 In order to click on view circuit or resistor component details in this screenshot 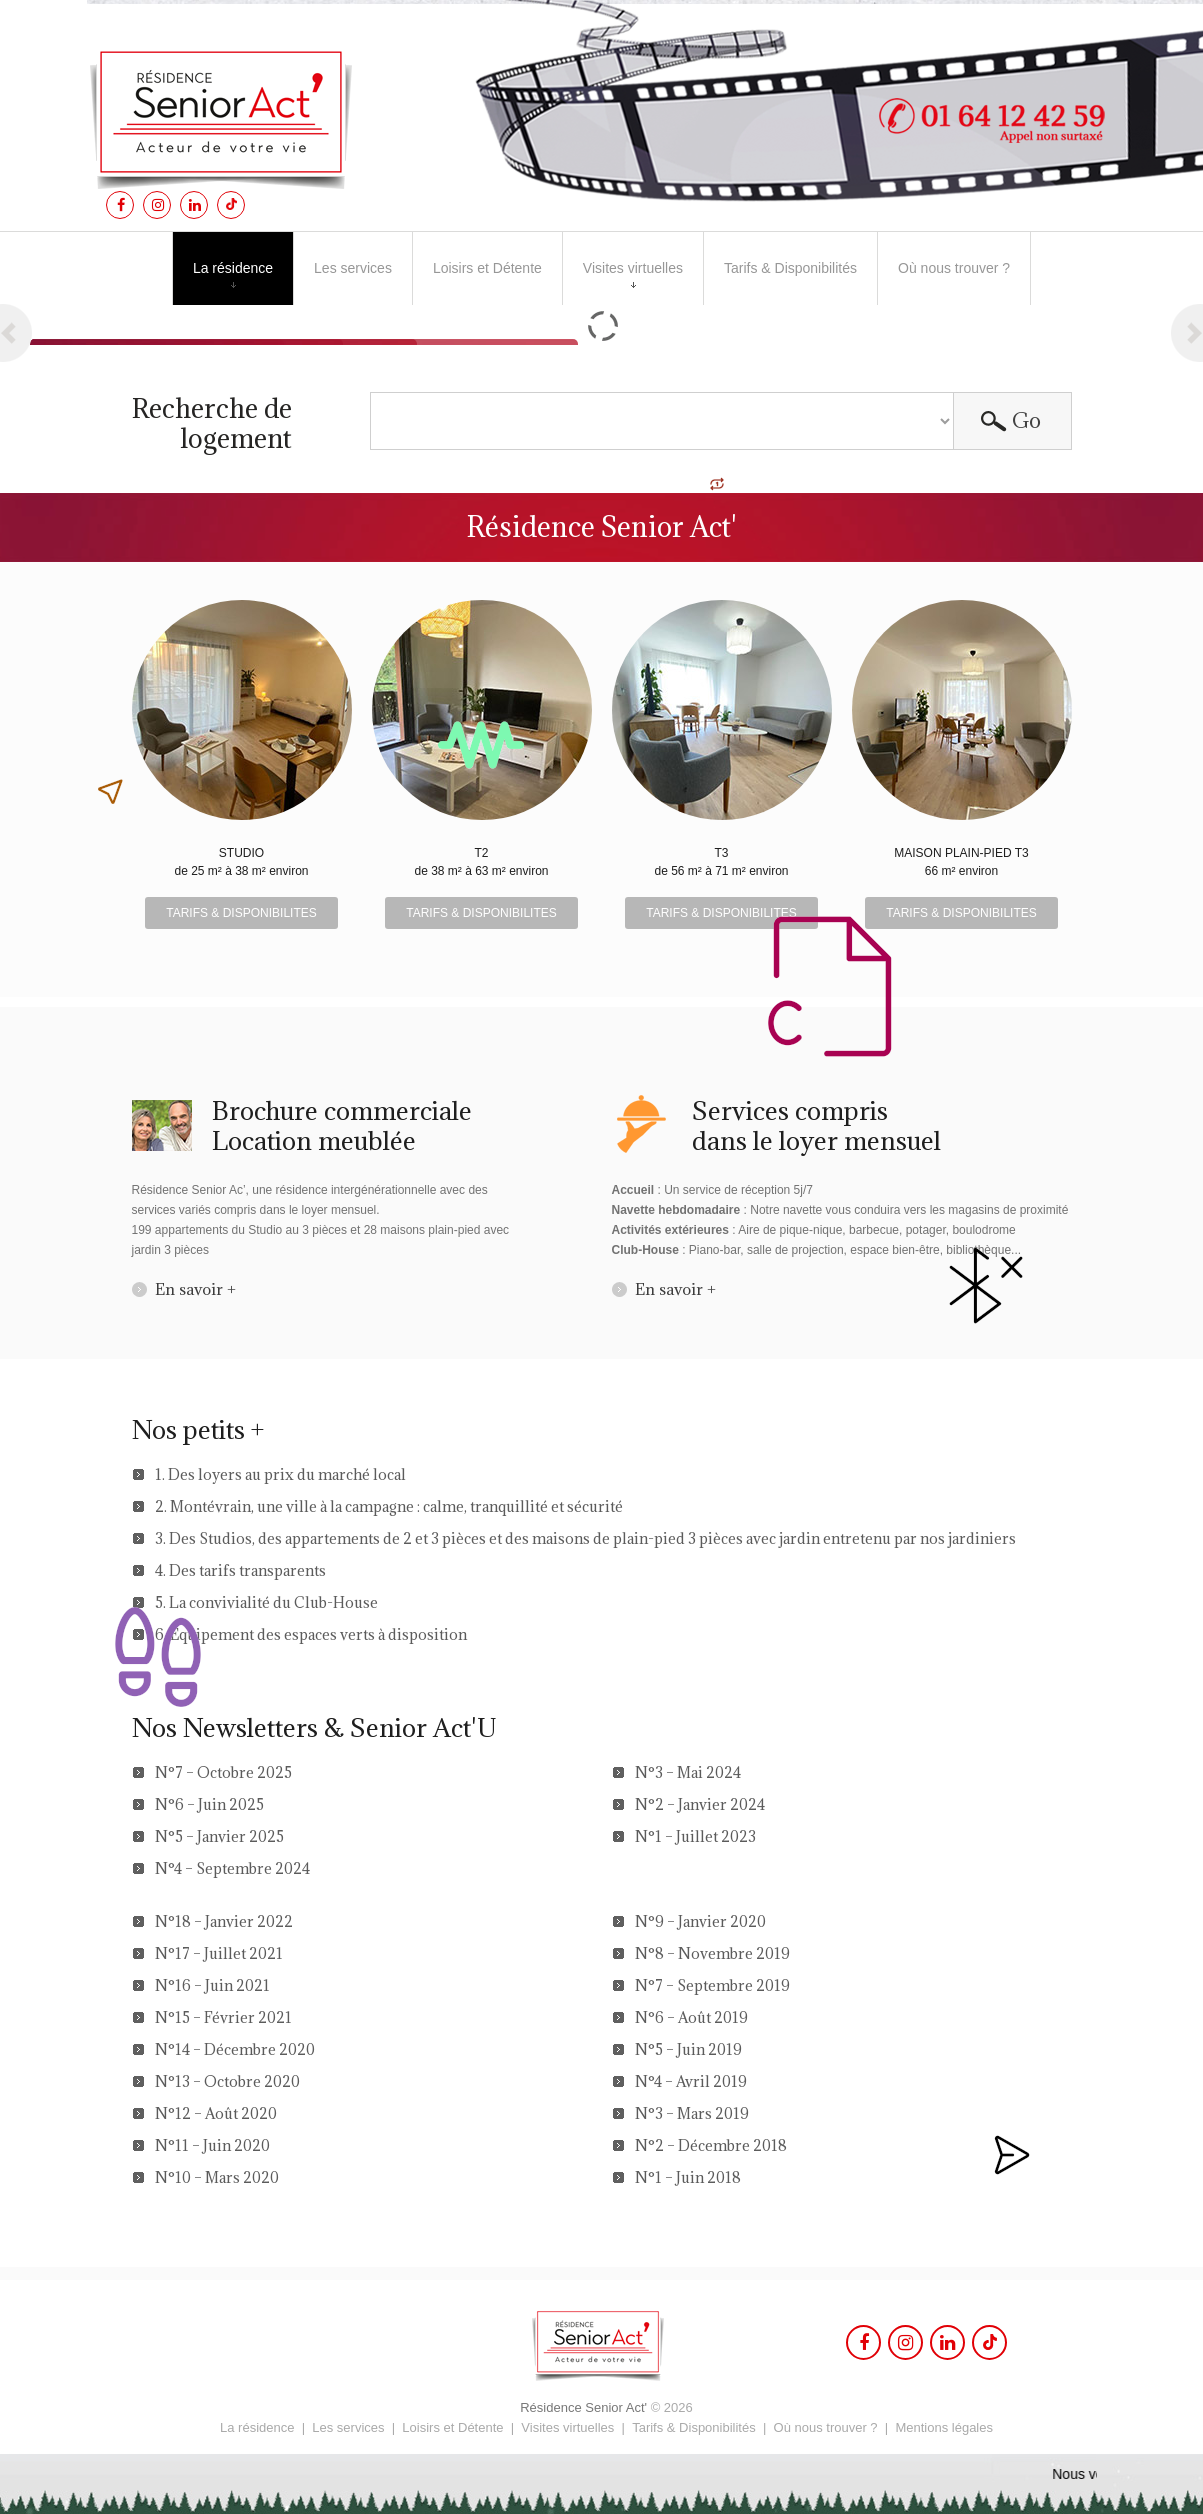, I will do `click(481, 745)`.